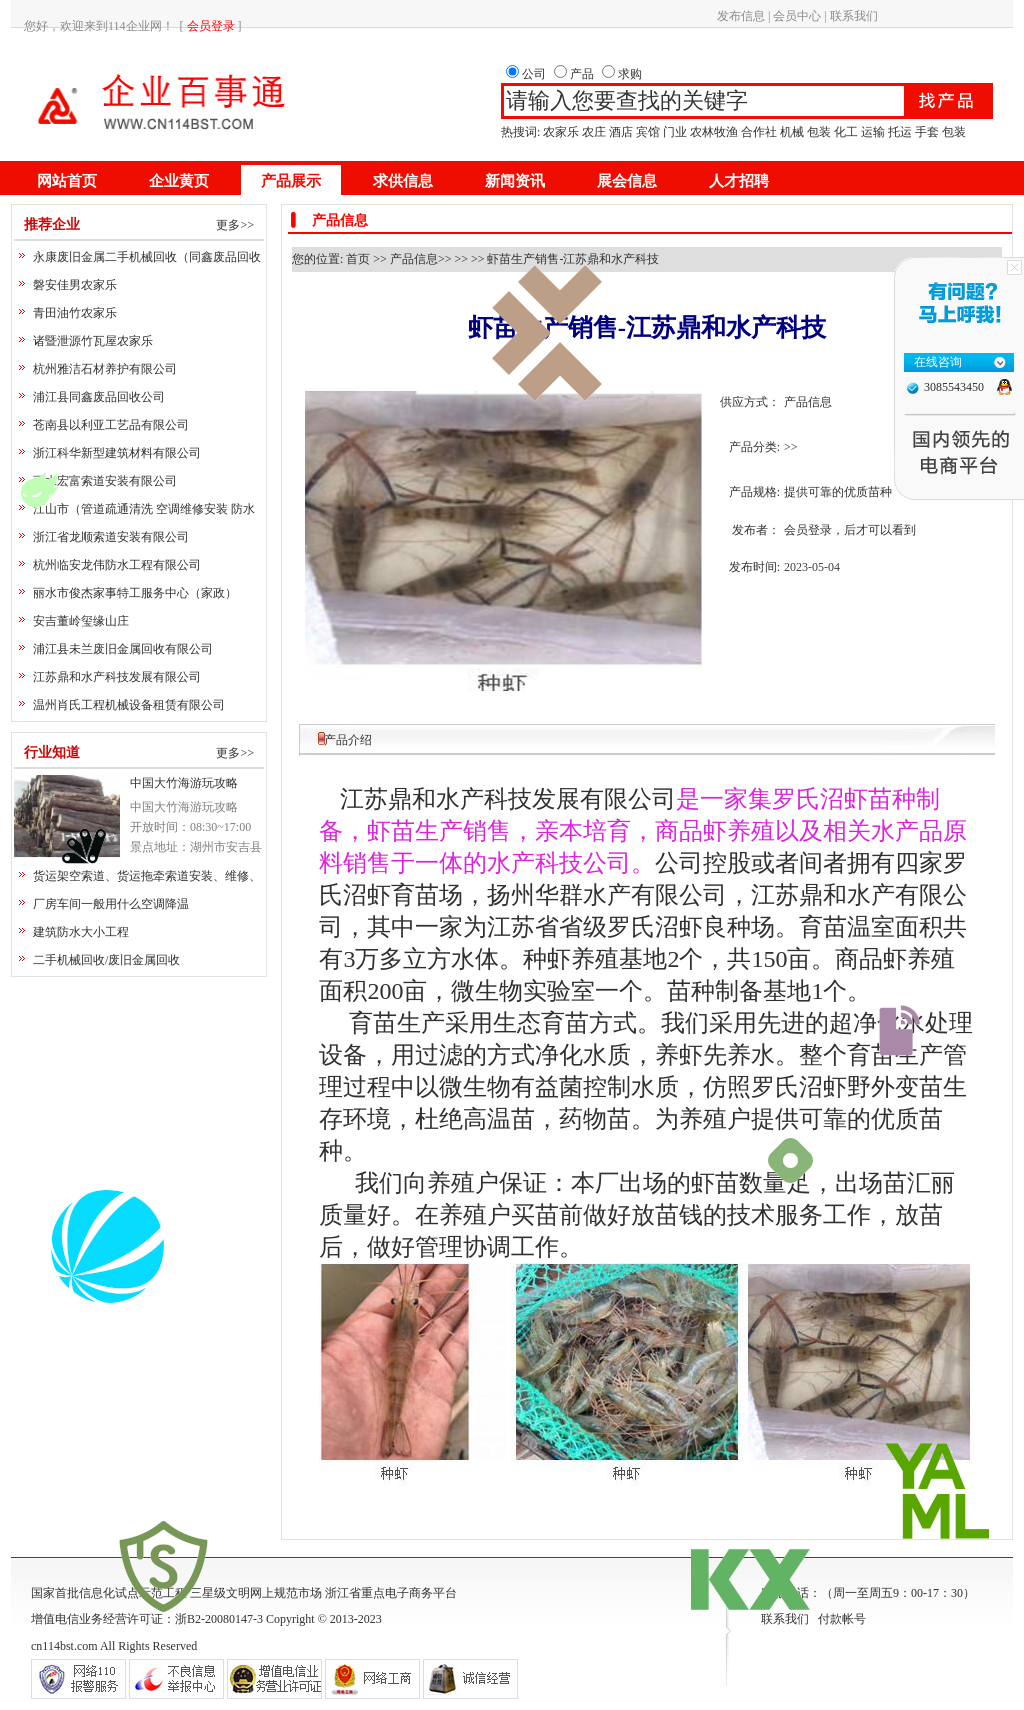  What do you see at coordinates (39, 489) in the screenshot?
I see `visit zcool creative platform` at bounding box center [39, 489].